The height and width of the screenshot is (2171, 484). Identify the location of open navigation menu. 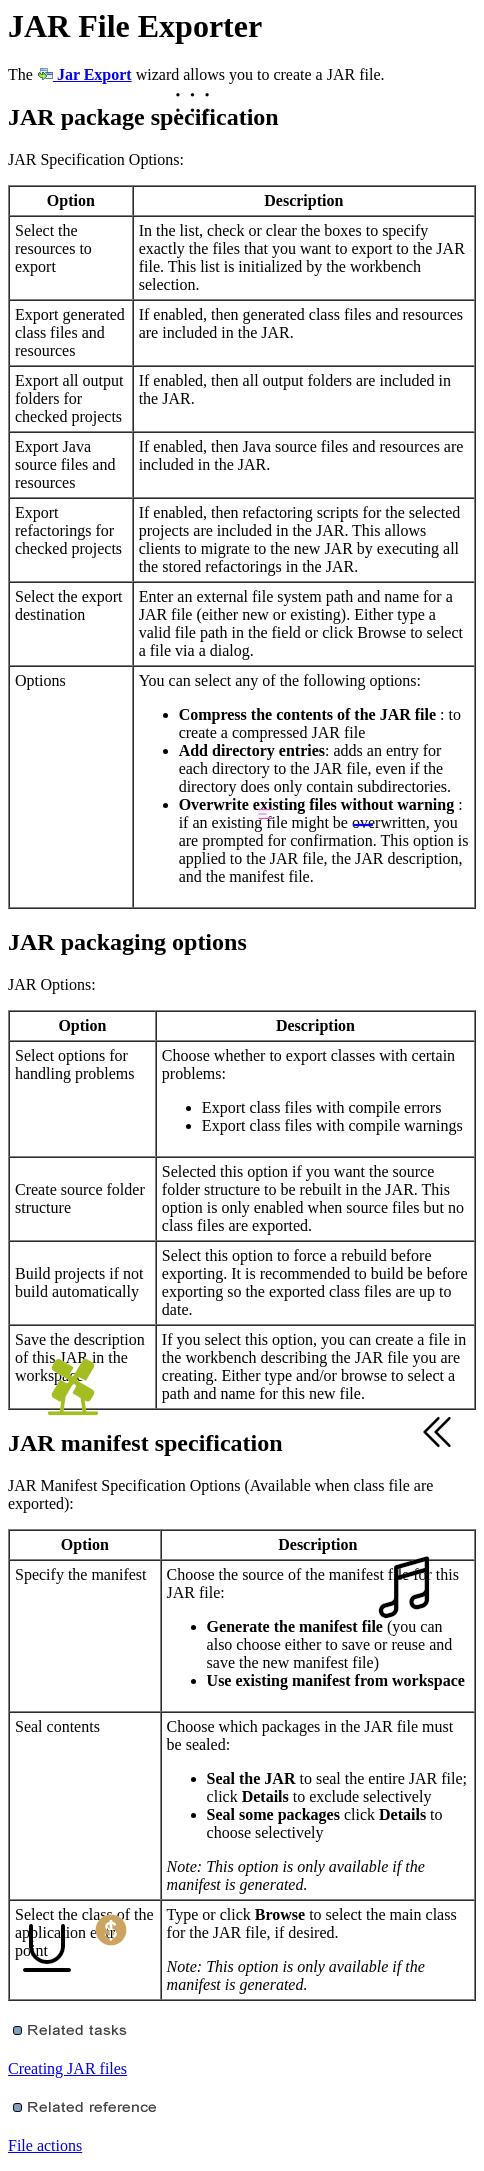
(266, 814).